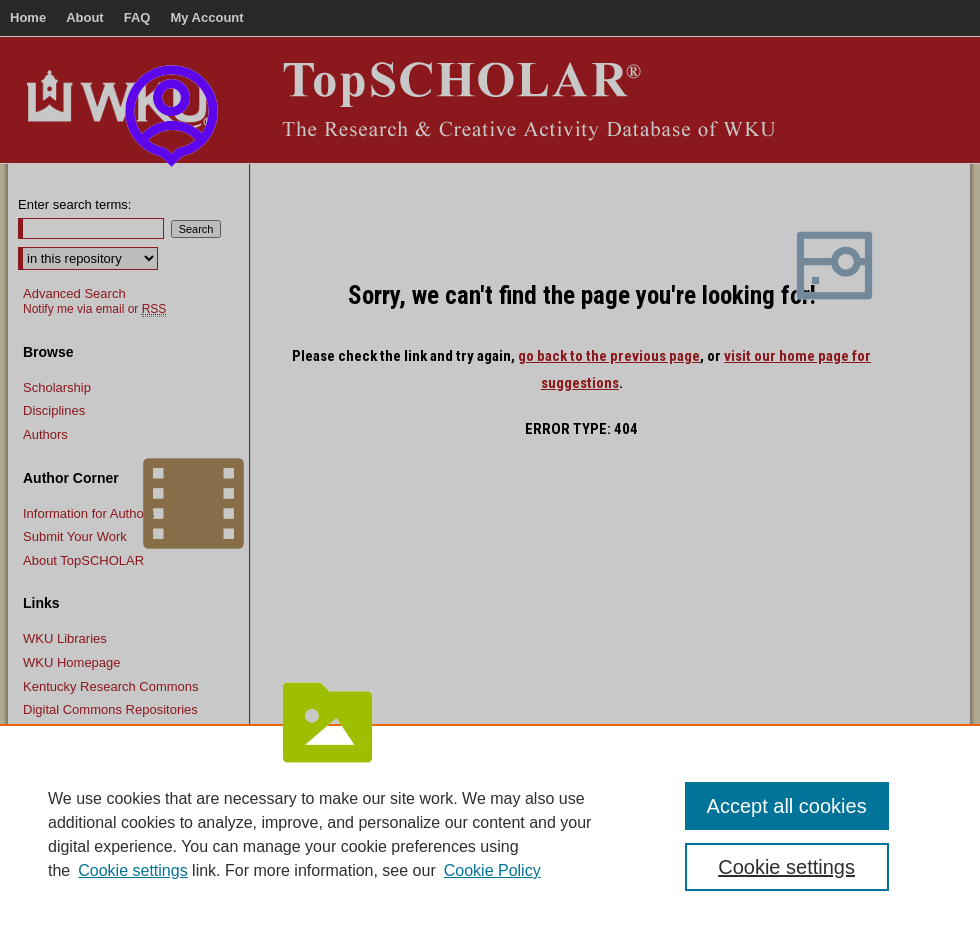 Image resolution: width=980 pixels, height=944 pixels. What do you see at coordinates (171, 111) in the screenshot?
I see `view user location on map` at bounding box center [171, 111].